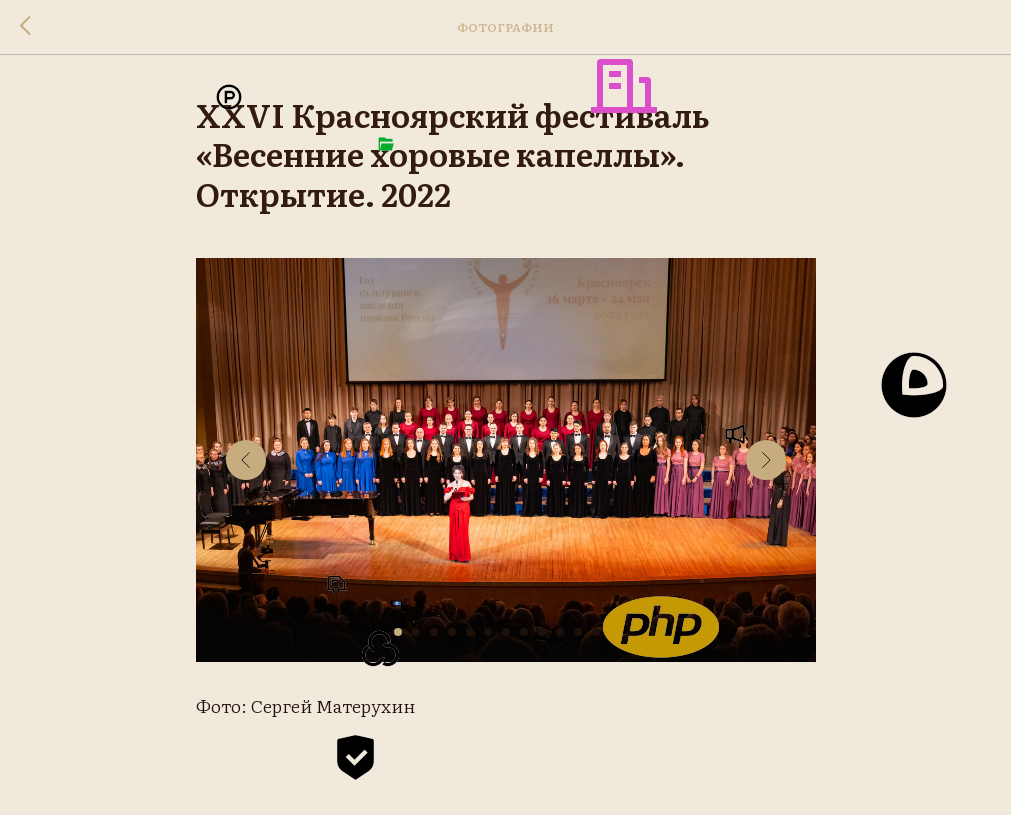 Image resolution: width=1011 pixels, height=815 pixels. I want to click on view caravan or RV rental options, so click(337, 584).